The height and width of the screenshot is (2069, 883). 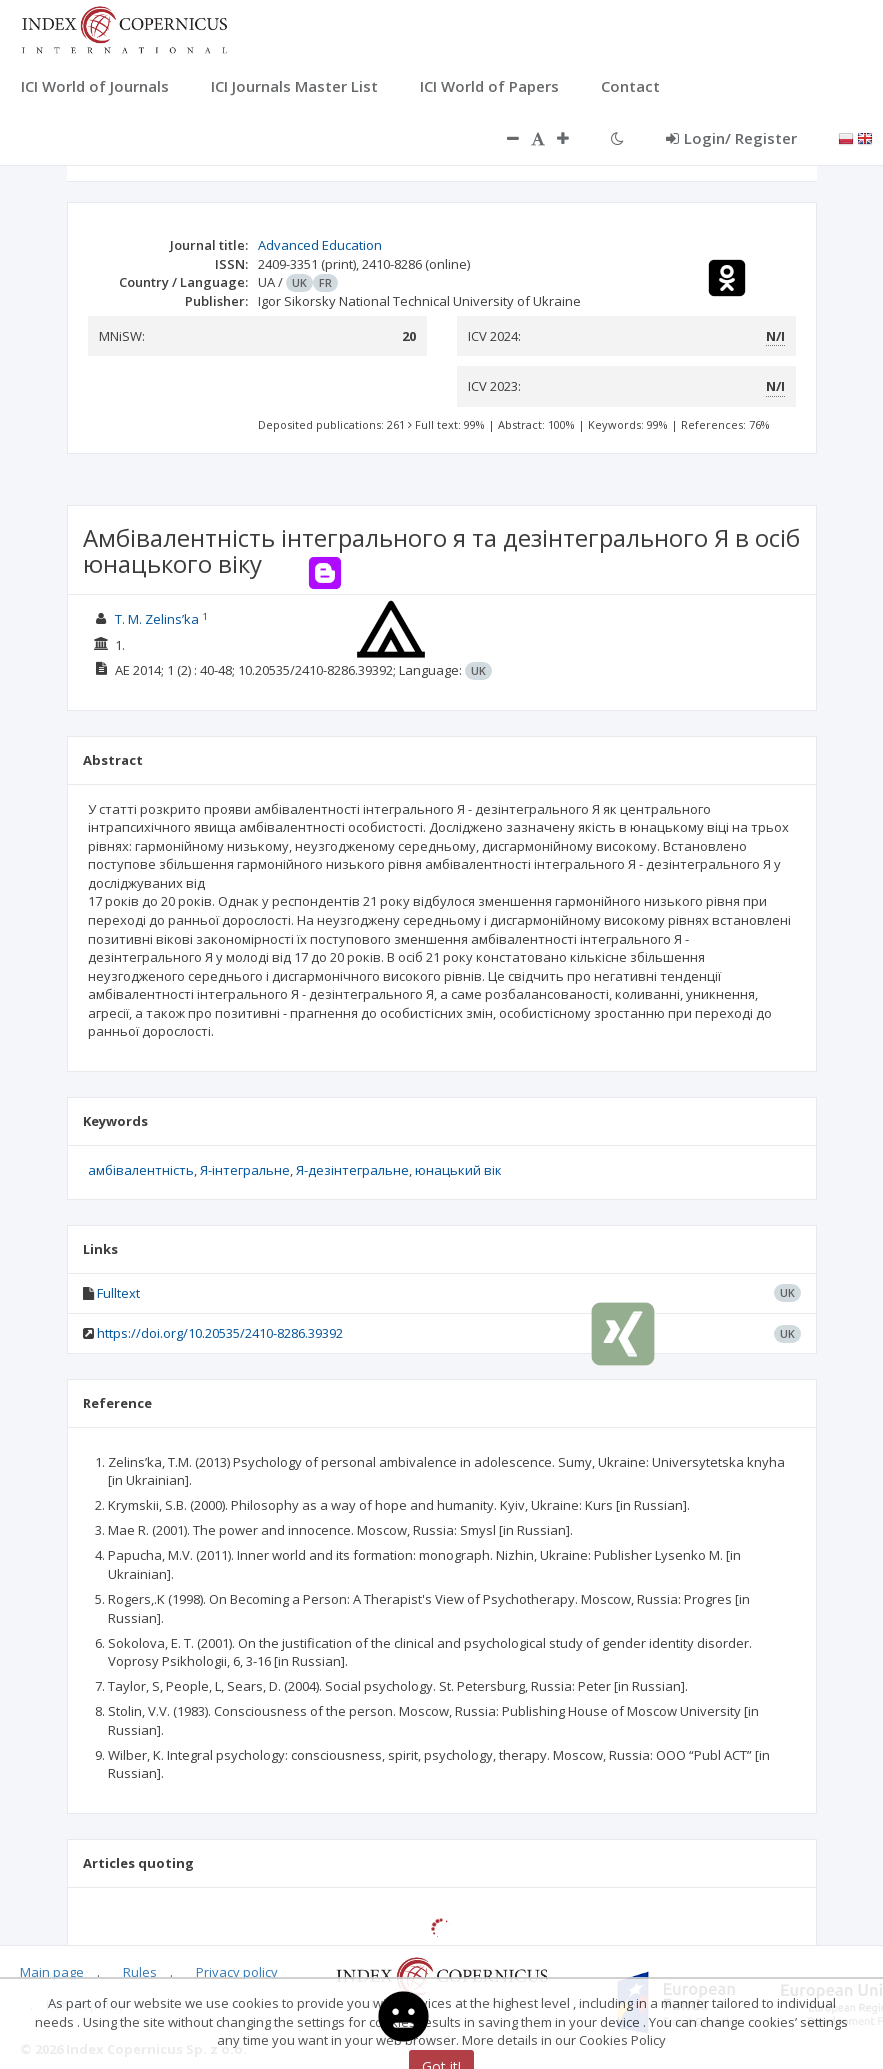 I want to click on open the Blogger app, so click(x=325, y=573).